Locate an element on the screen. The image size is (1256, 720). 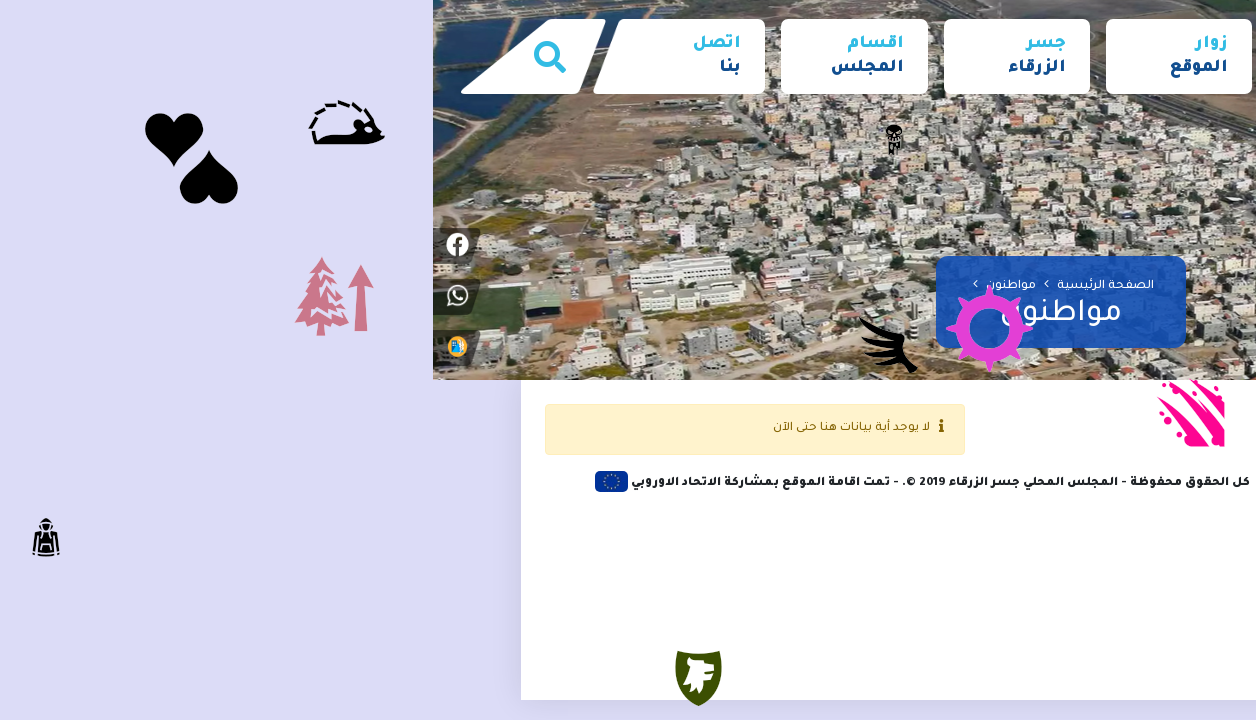
indicates a violent attack or slash action is located at coordinates (1190, 412).